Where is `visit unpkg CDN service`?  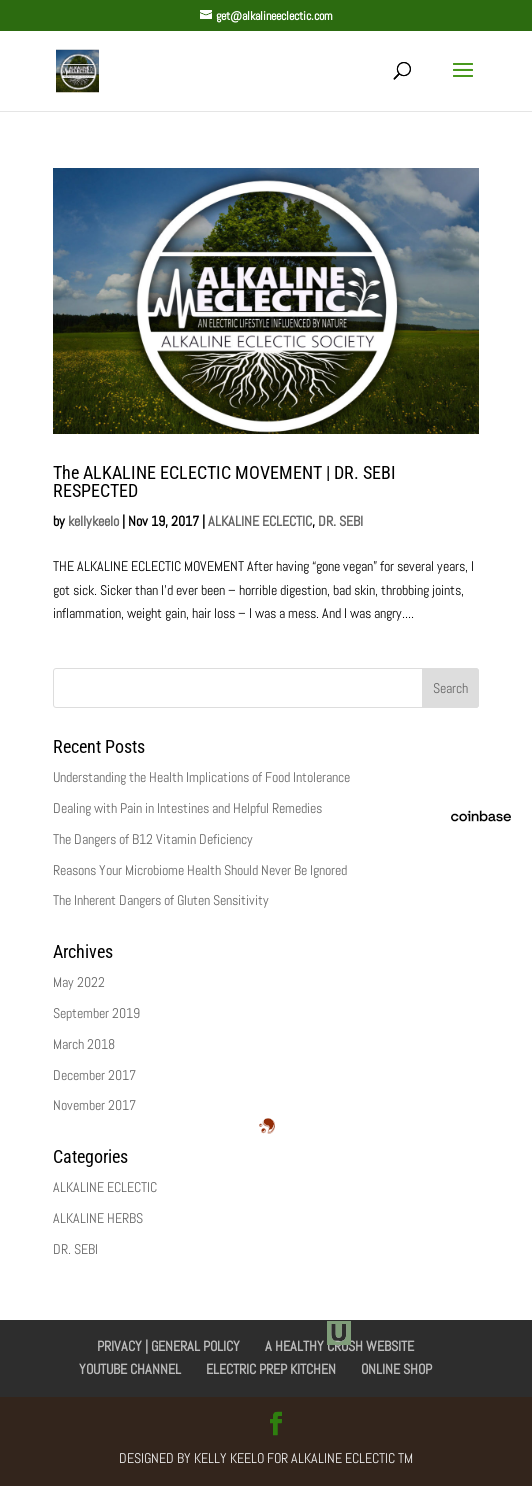
visit unpkg CDN service is located at coordinates (339, 1333).